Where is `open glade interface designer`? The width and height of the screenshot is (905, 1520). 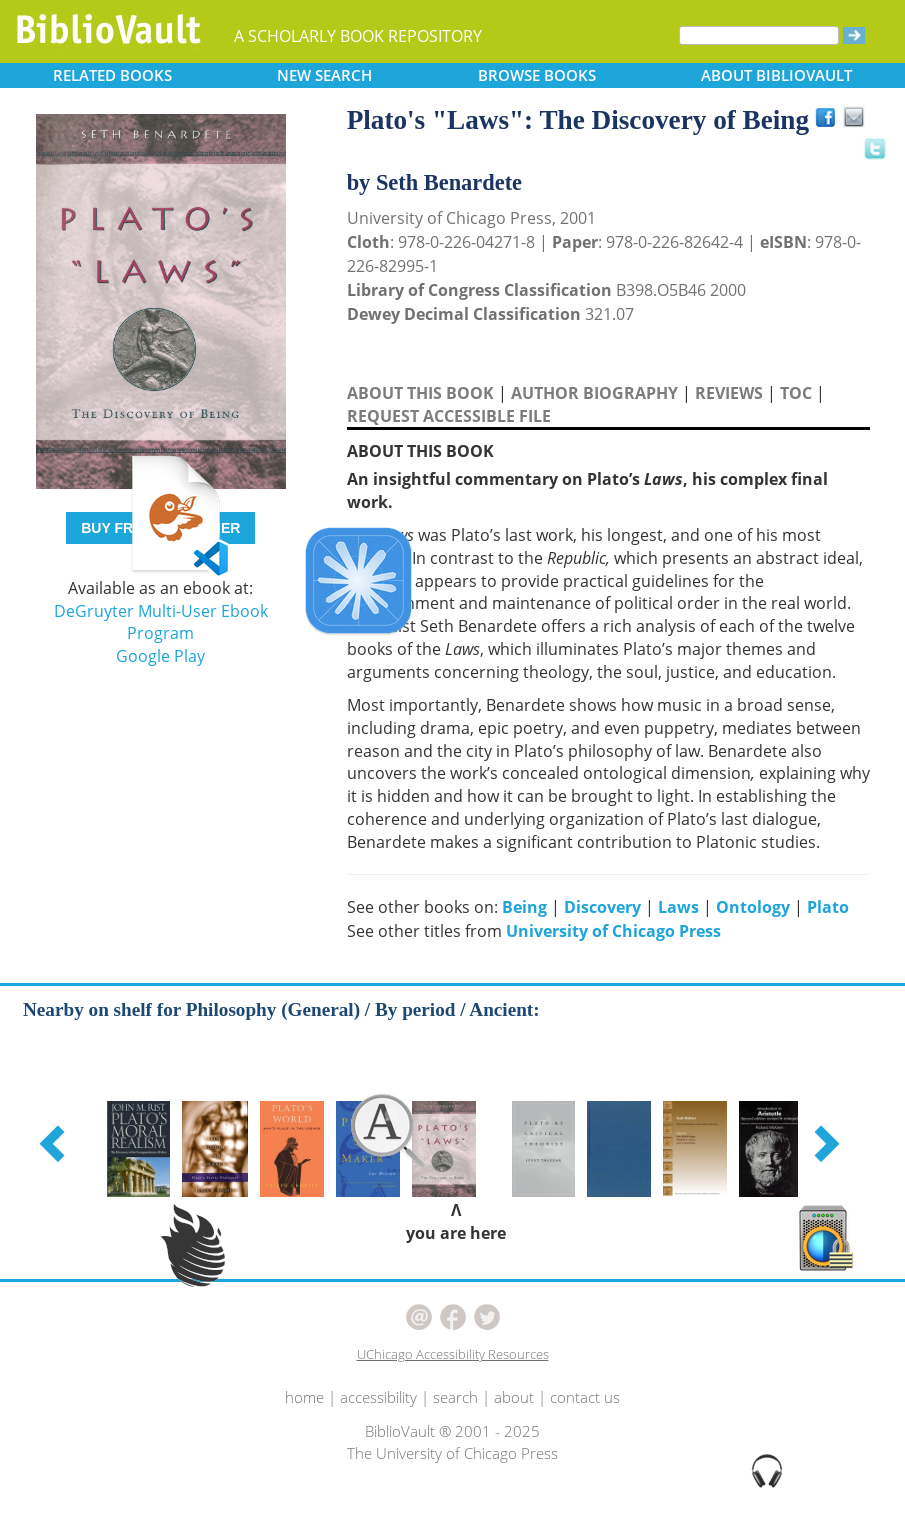 open glade interface designer is located at coordinates (192, 1245).